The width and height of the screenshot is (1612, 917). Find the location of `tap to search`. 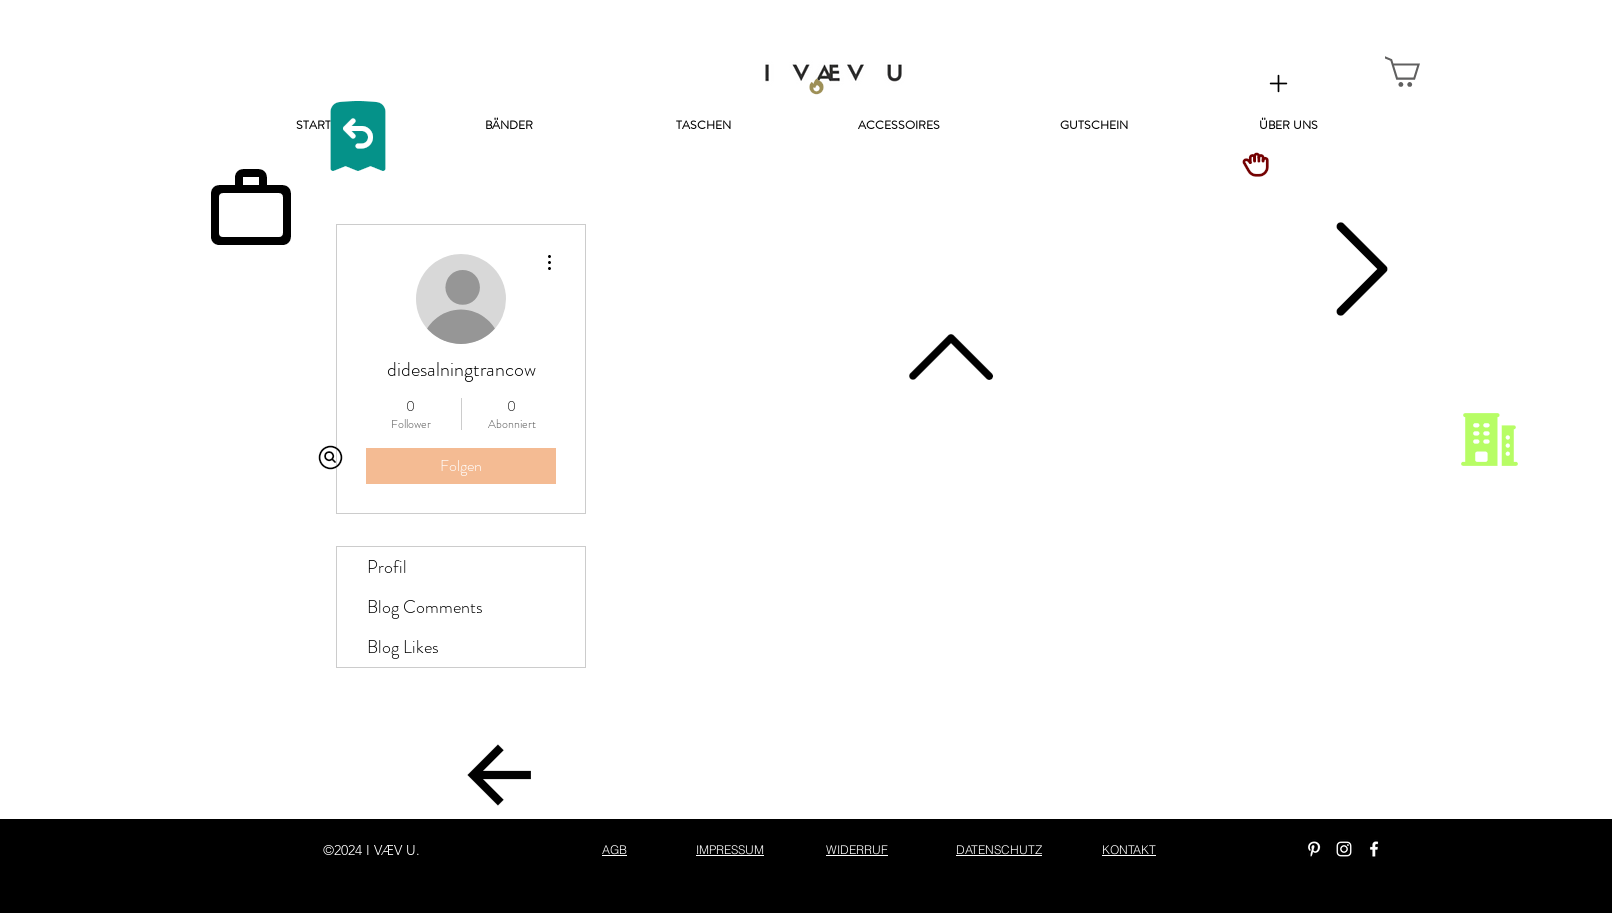

tap to search is located at coordinates (330, 457).